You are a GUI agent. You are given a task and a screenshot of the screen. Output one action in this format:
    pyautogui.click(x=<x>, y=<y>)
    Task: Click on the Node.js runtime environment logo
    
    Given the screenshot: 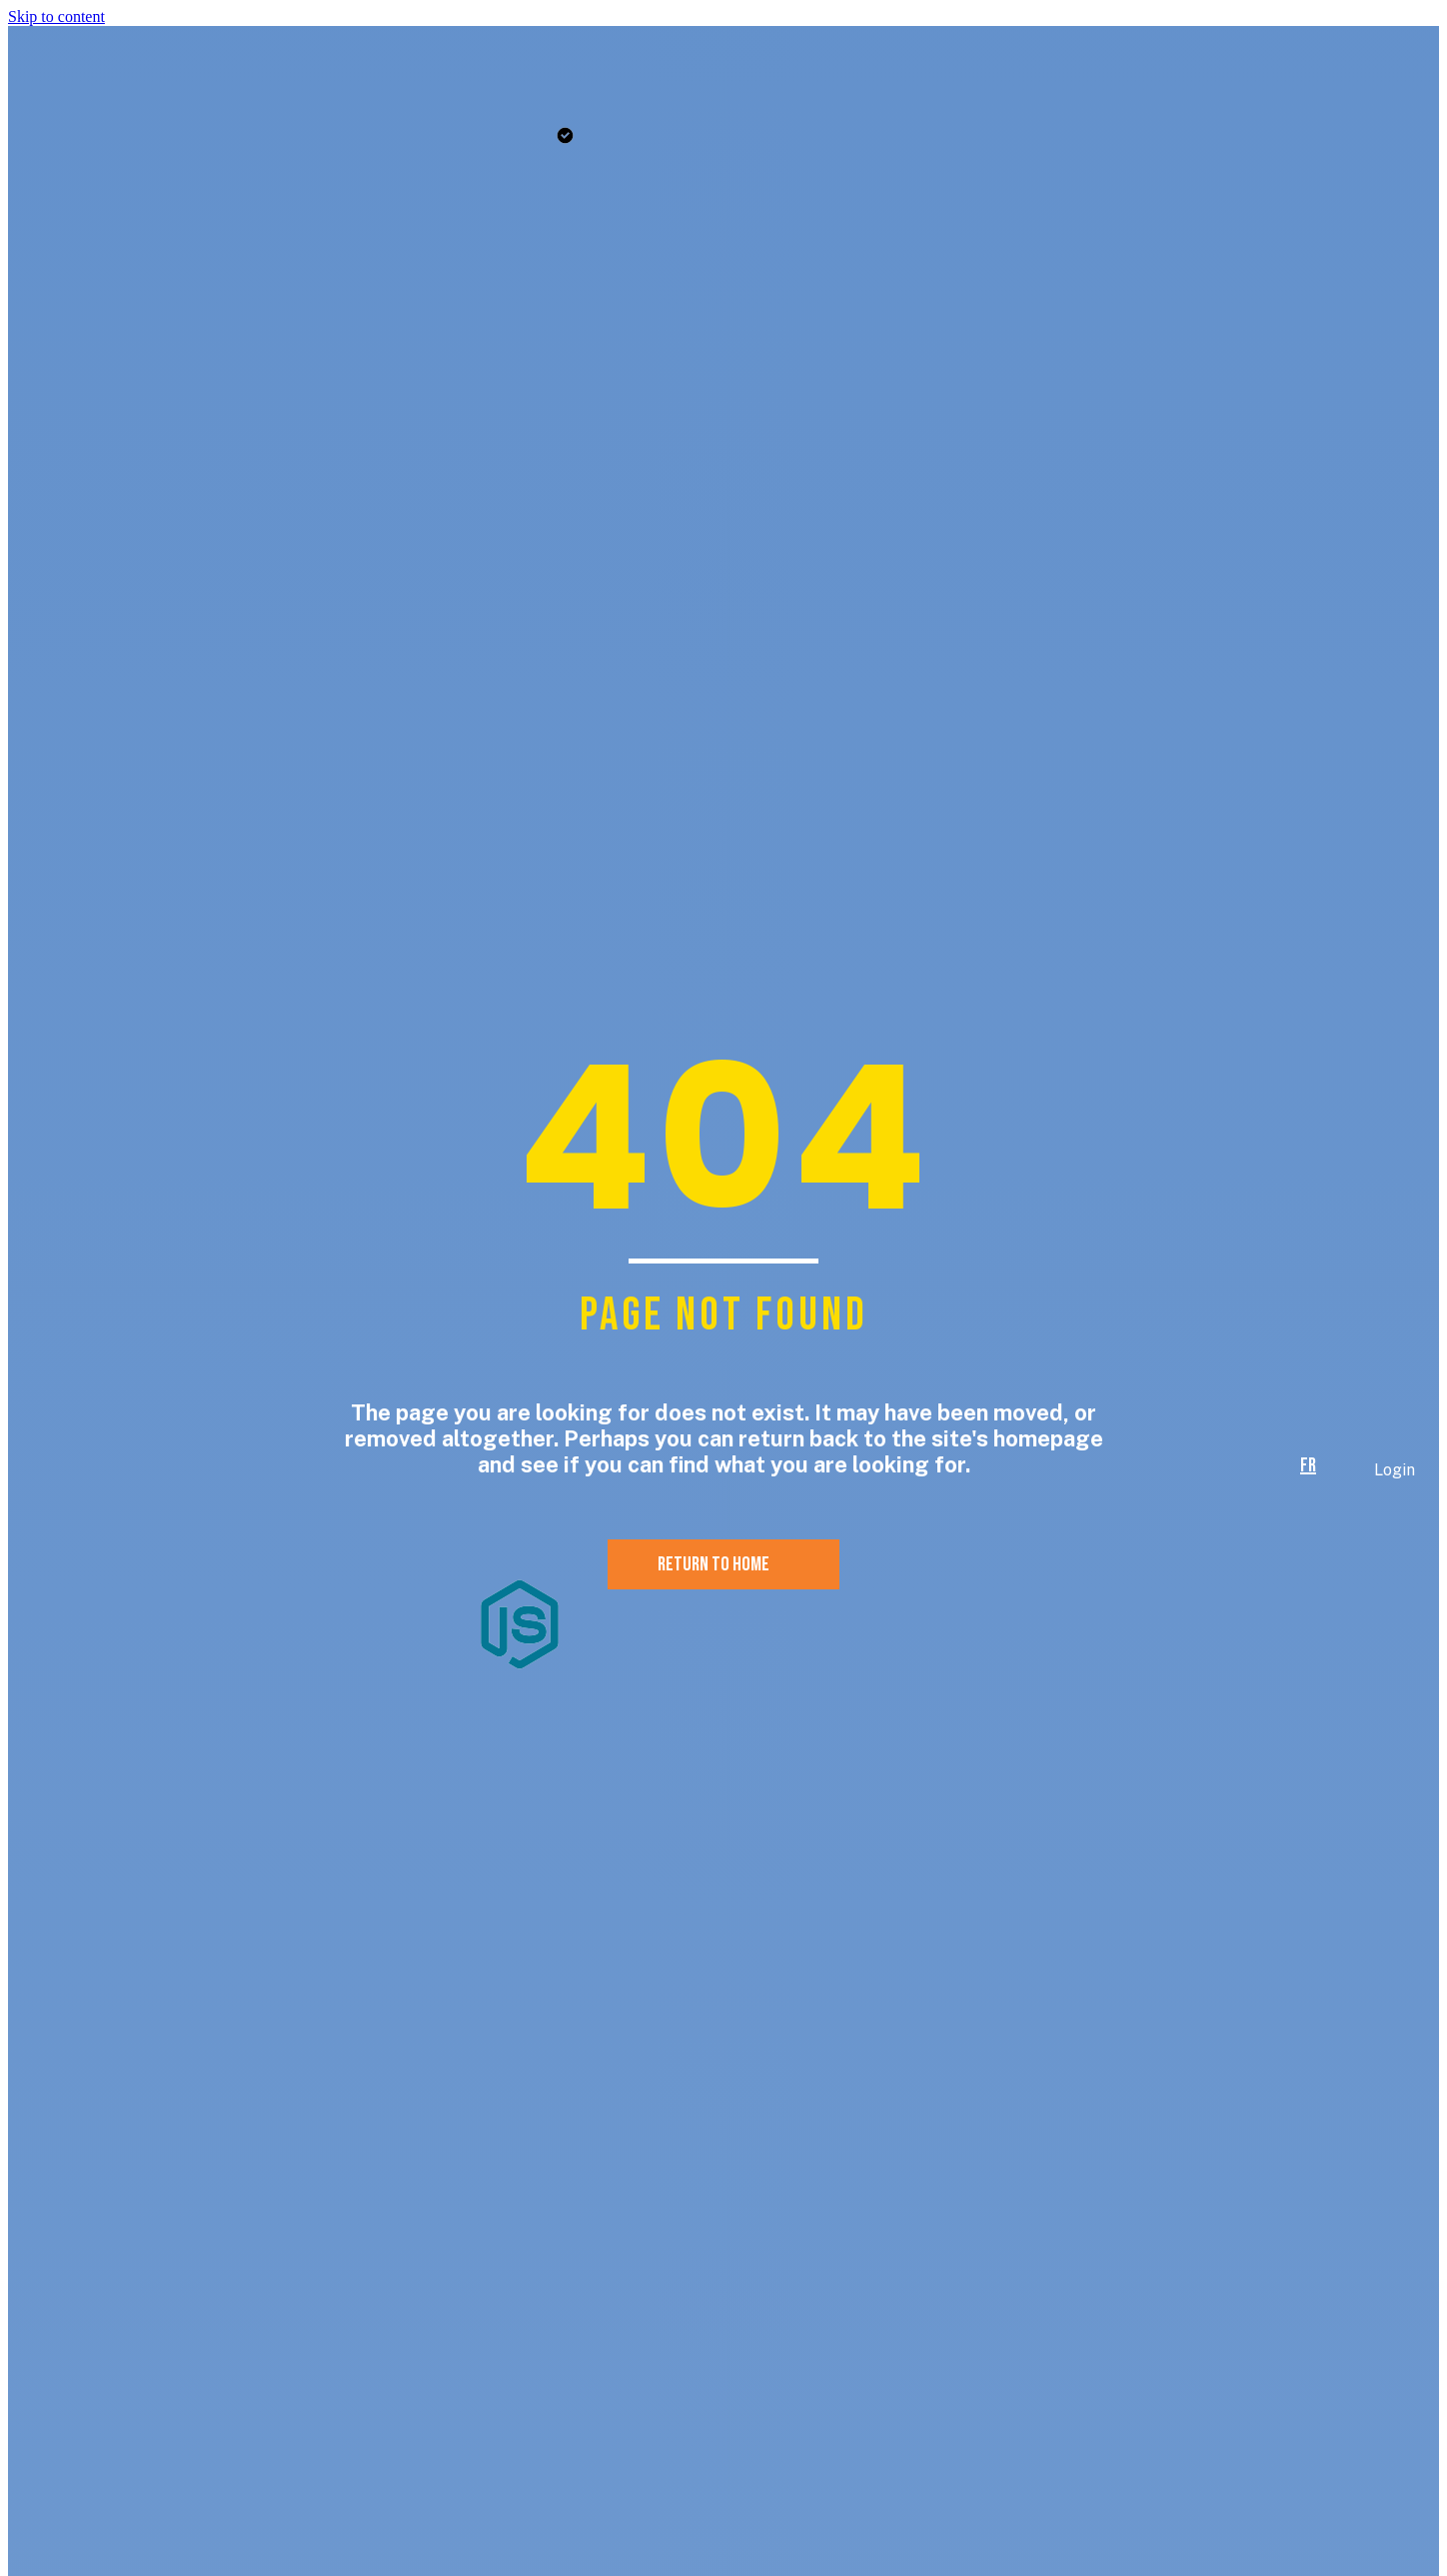 What is the action you would take?
    pyautogui.click(x=520, y=1624)
    